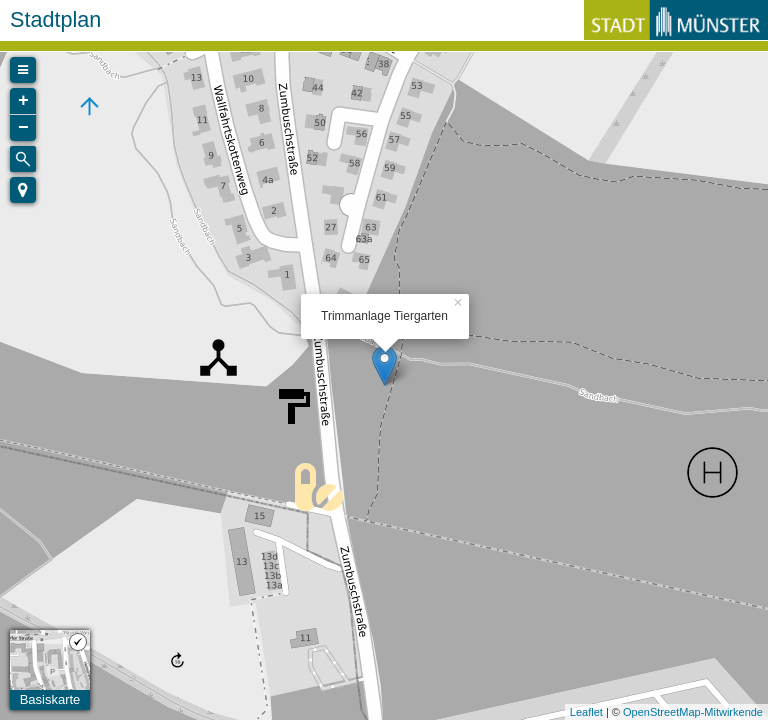 This screenshot has height=720, width=768. Describe the element at coordinates (712, 472) in the screenshot. I see `navigate to items starting with the letter H` at that location.